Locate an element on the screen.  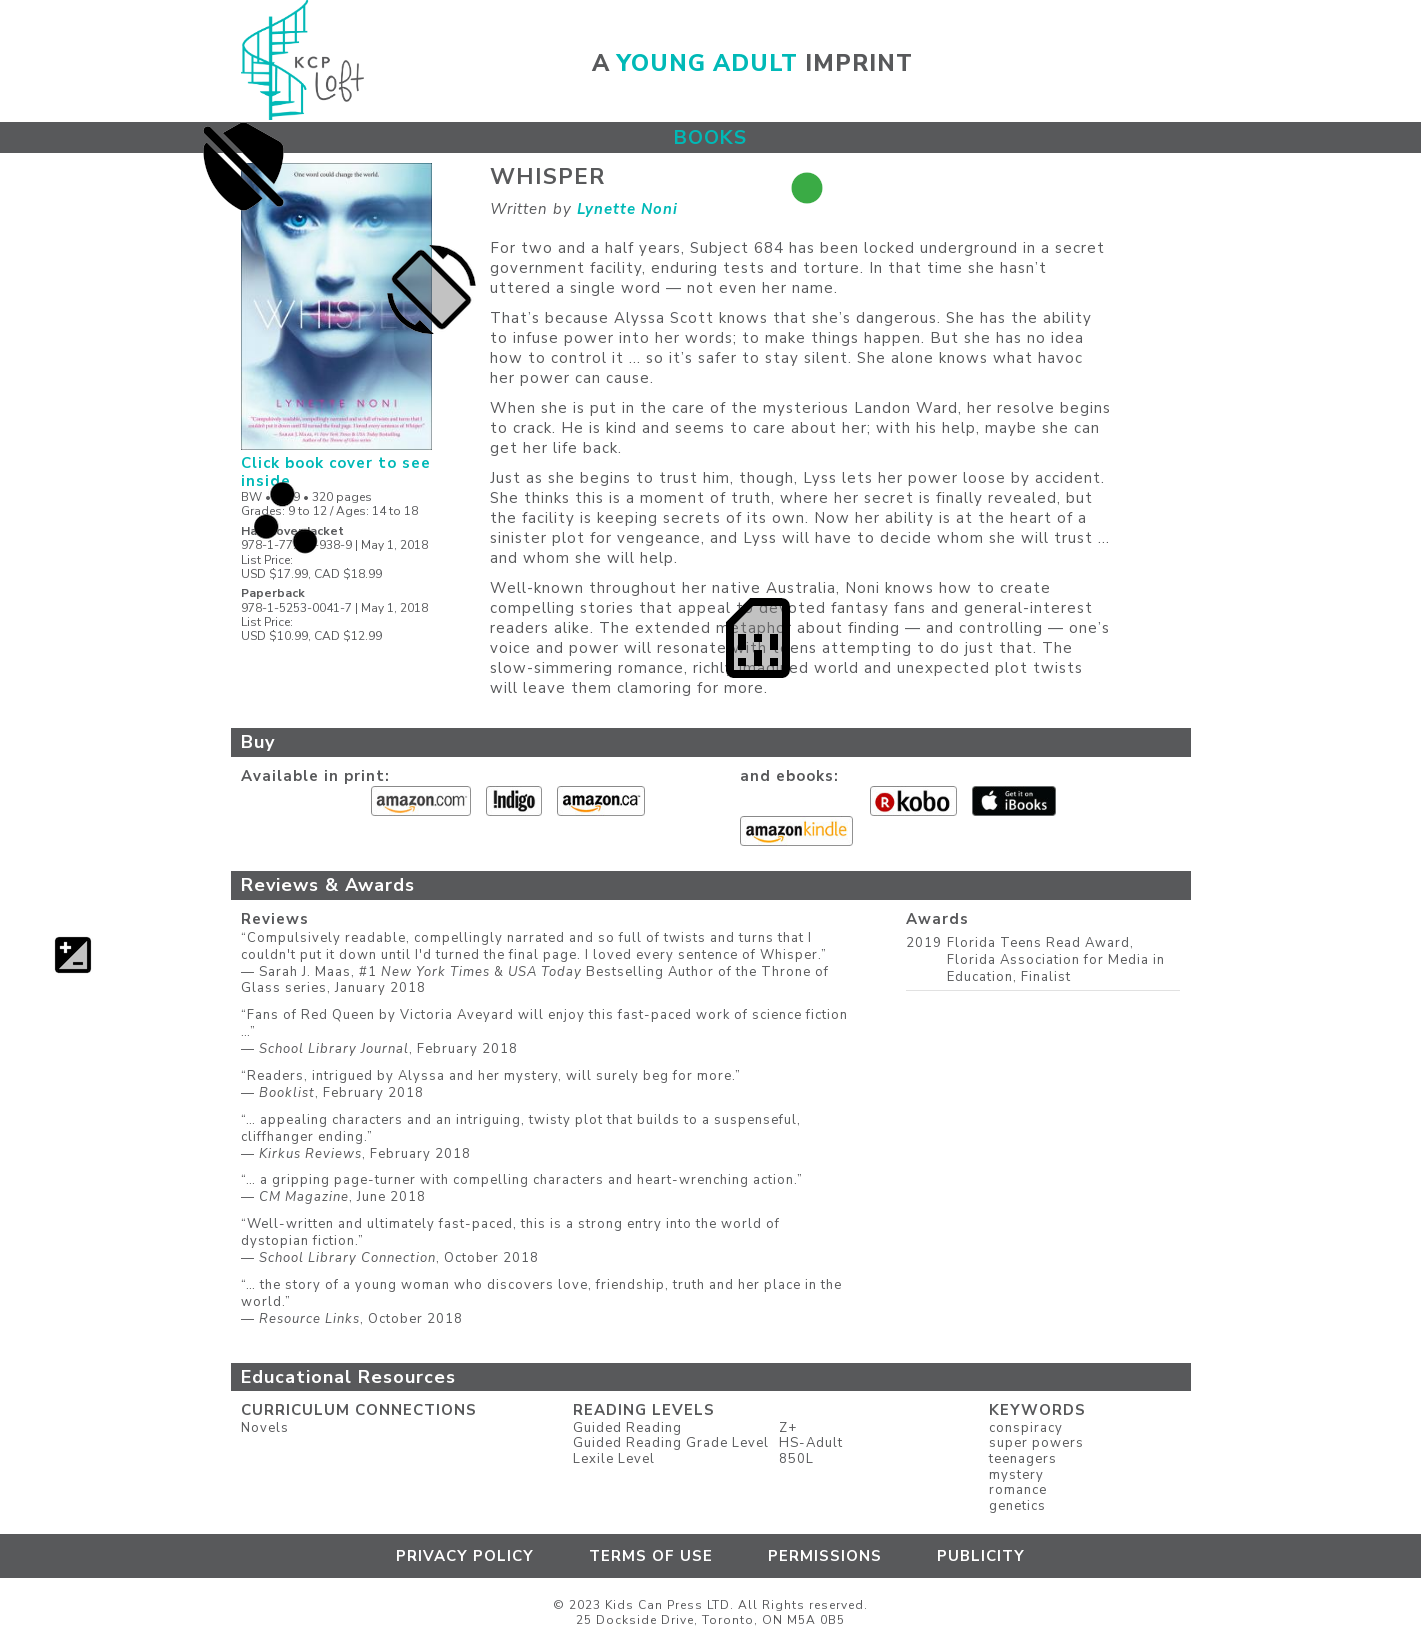
indicates an unread notification or new item is located at coordinates (807, 188).